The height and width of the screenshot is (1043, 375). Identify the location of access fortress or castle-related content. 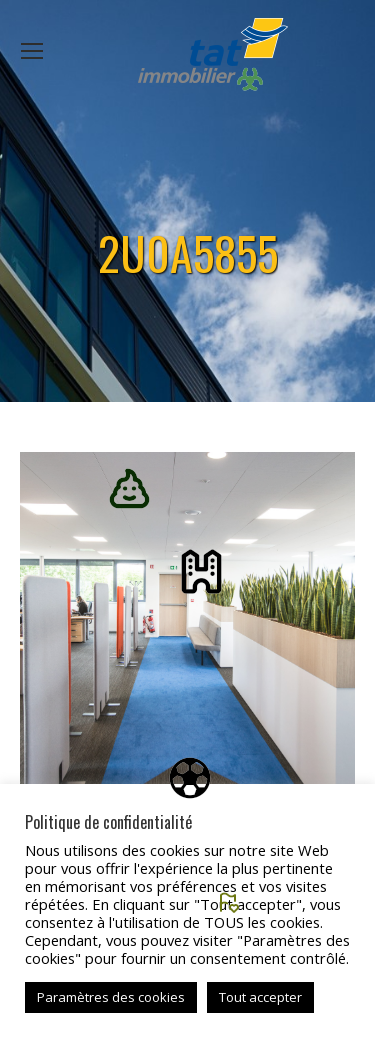
(201, 571).